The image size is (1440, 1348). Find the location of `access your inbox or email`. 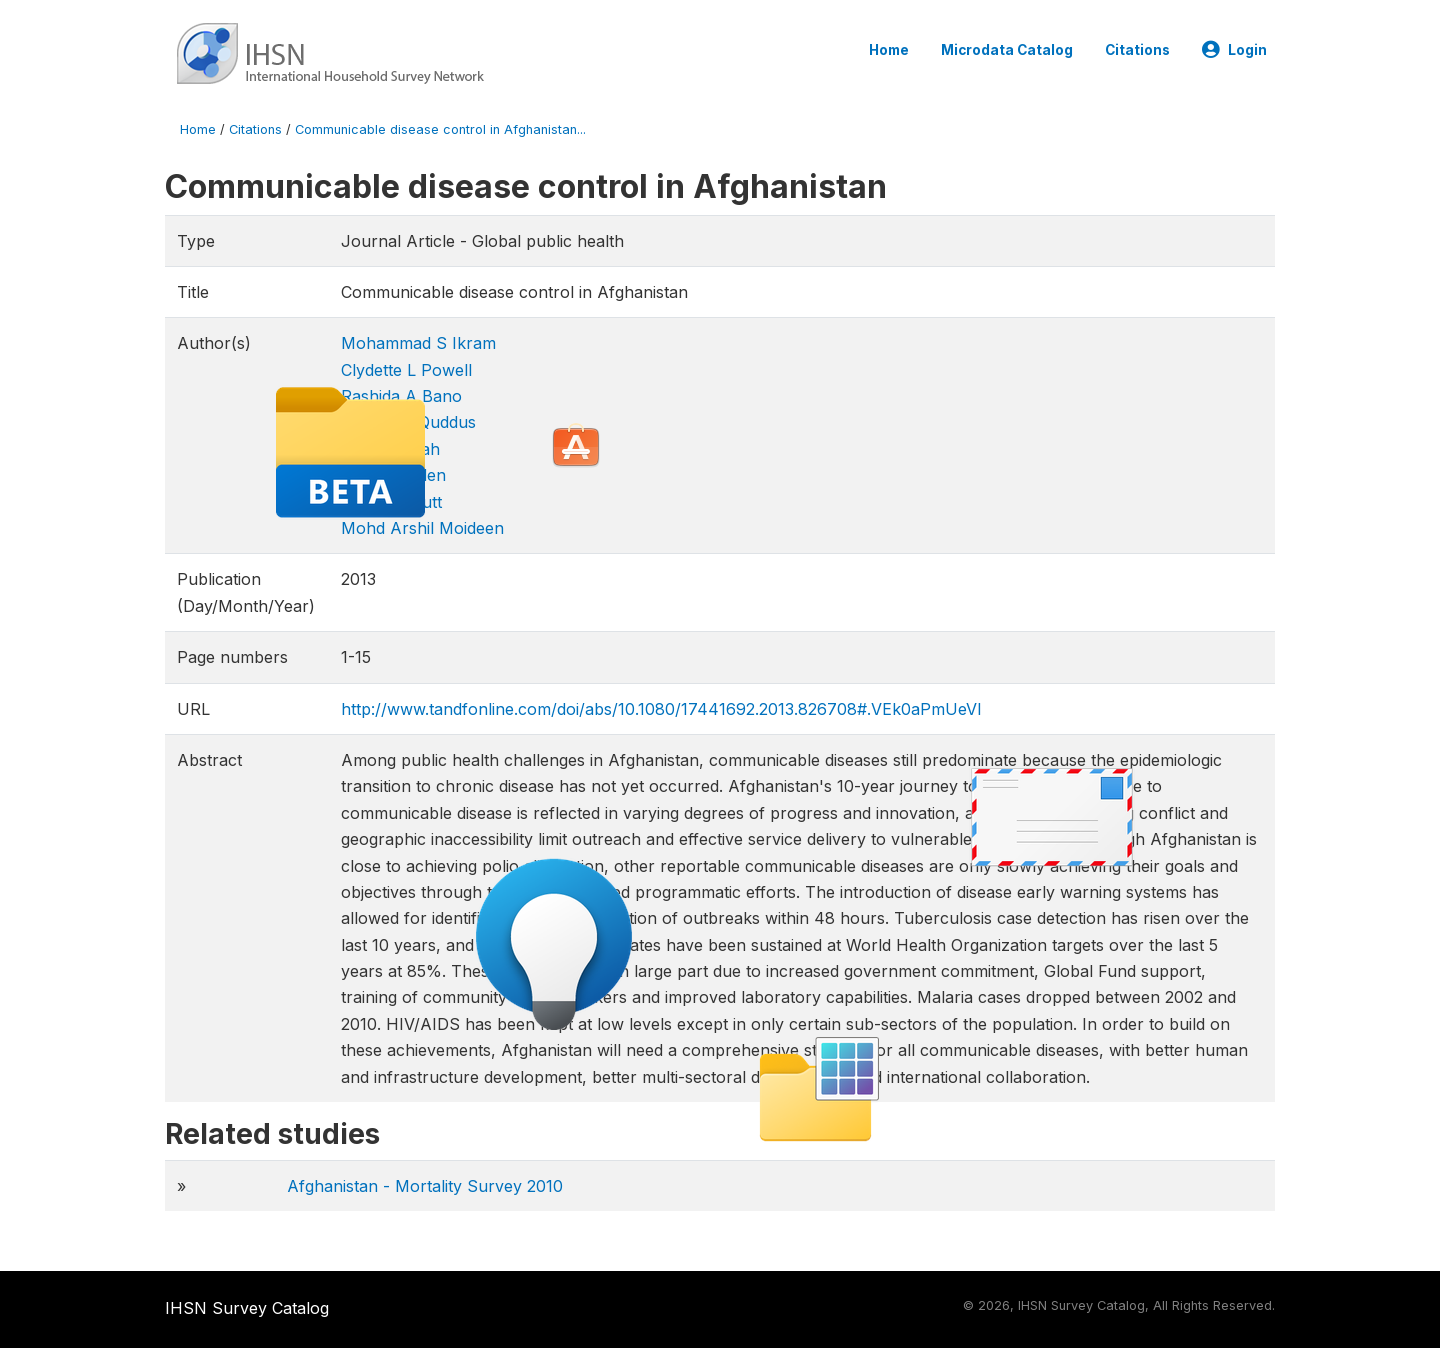

access your inbox or email is located at coordinates (1052, 818).